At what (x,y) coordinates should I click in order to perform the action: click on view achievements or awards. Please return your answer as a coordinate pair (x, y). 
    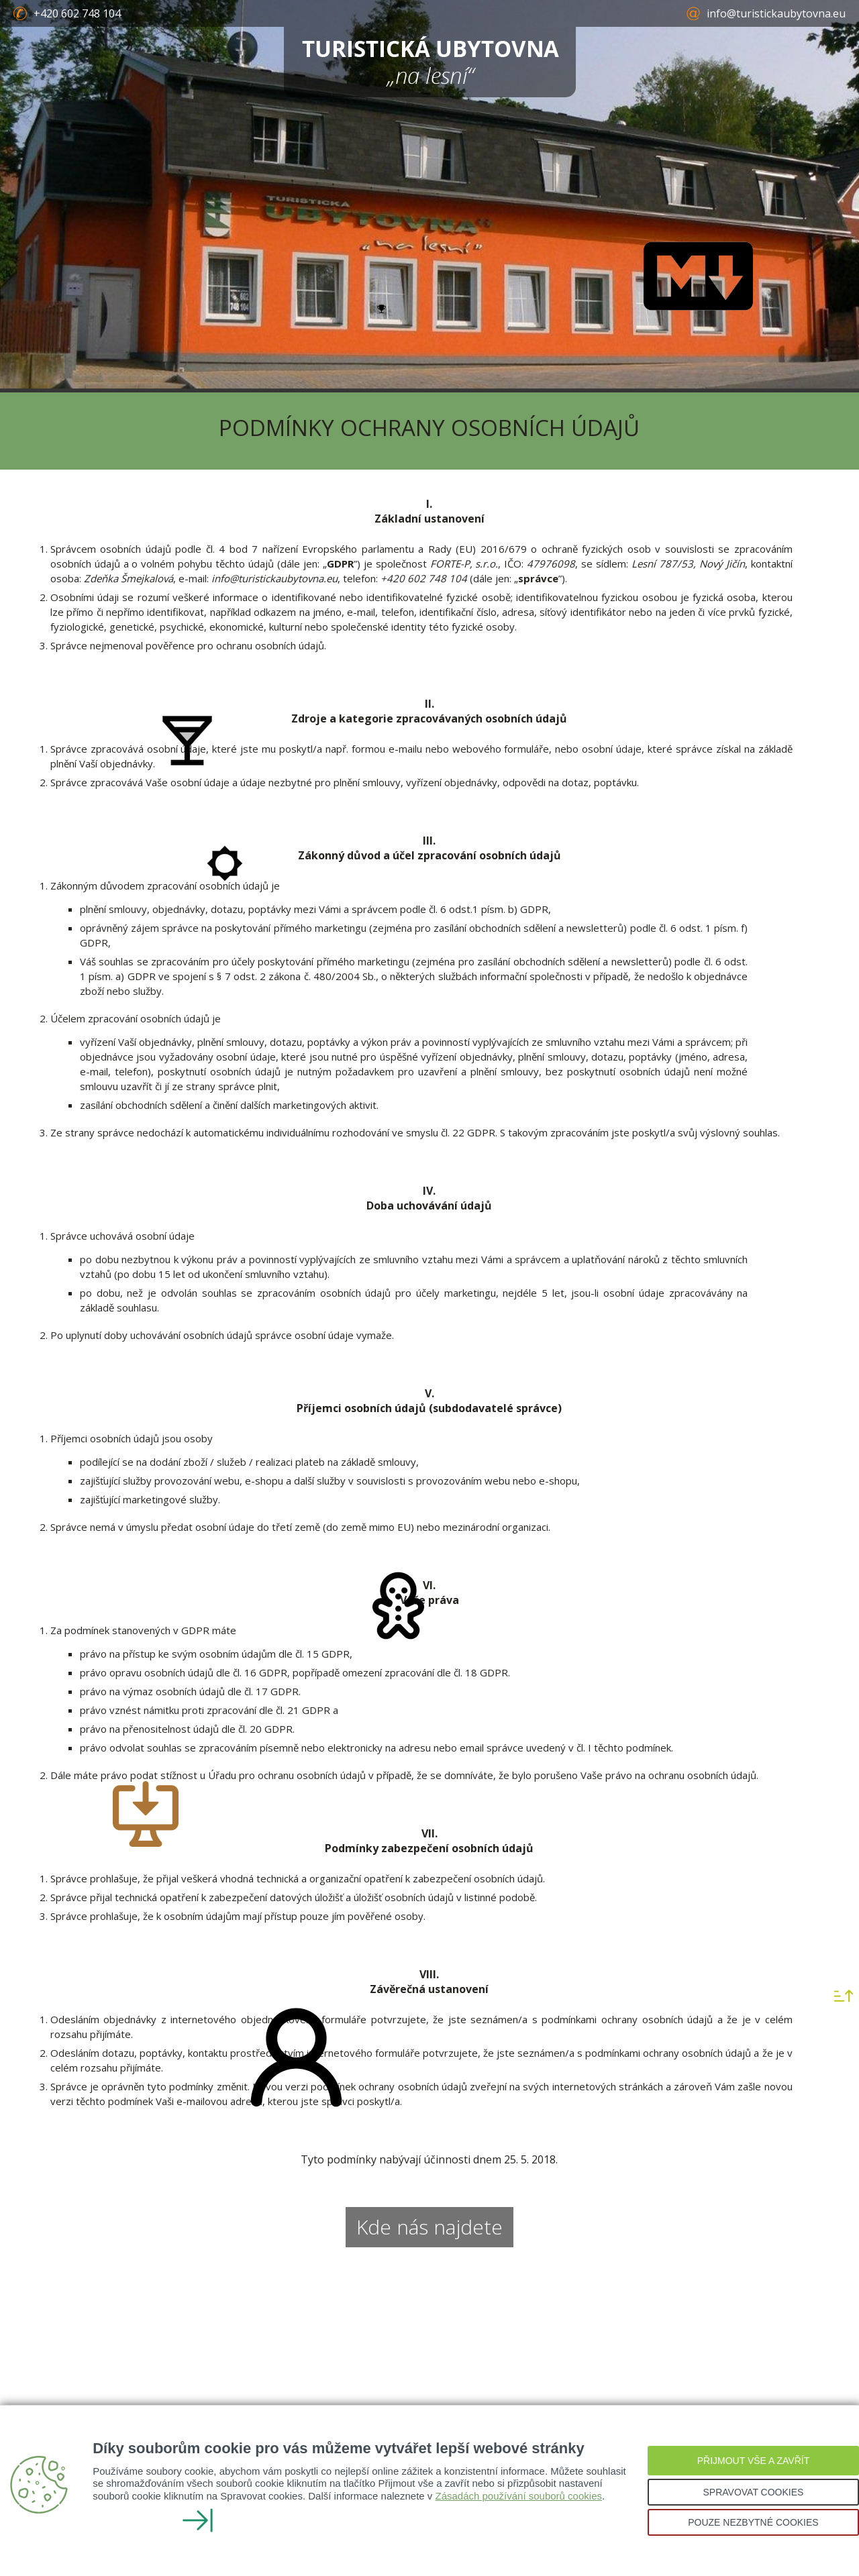
    Looking at the image, I should click on (381, 309).